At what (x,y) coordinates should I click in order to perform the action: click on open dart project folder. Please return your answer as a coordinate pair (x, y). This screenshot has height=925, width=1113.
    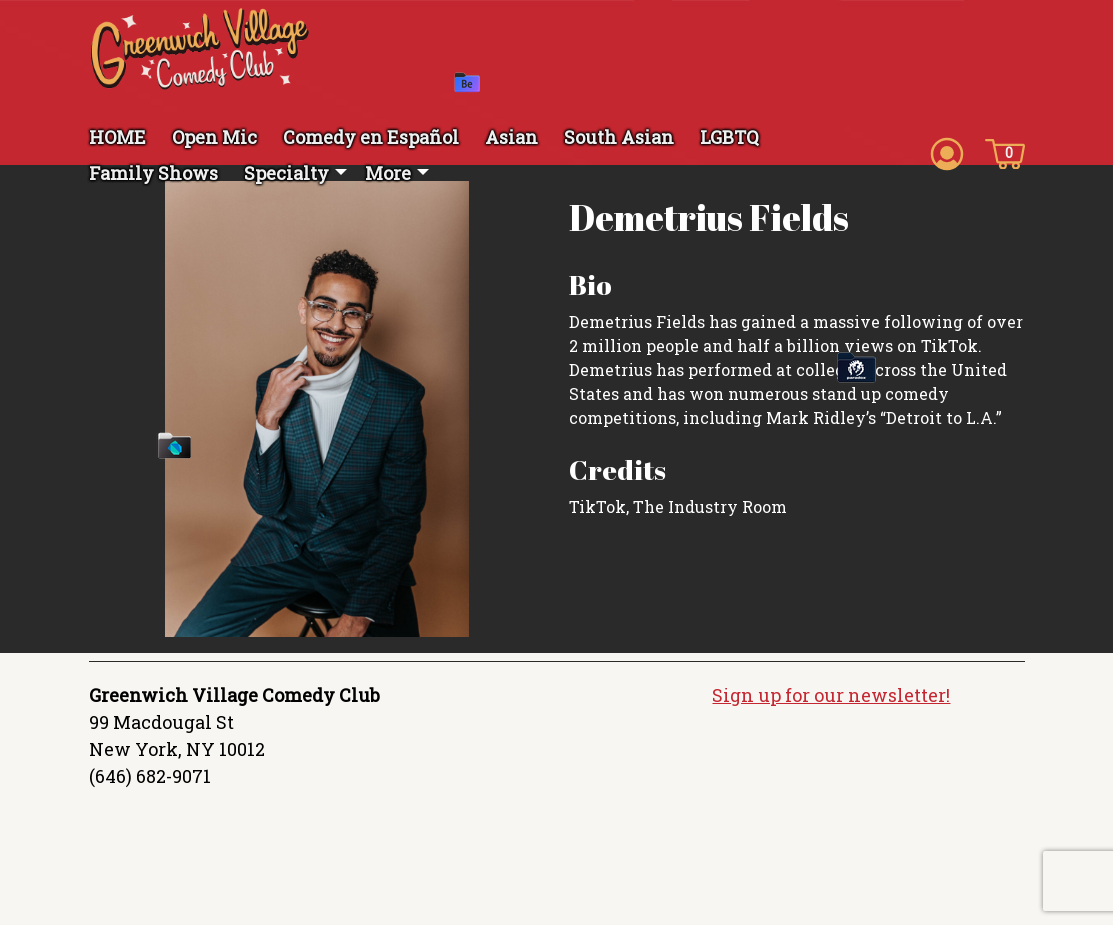
    Looking at the image, I should click on (174, 446).